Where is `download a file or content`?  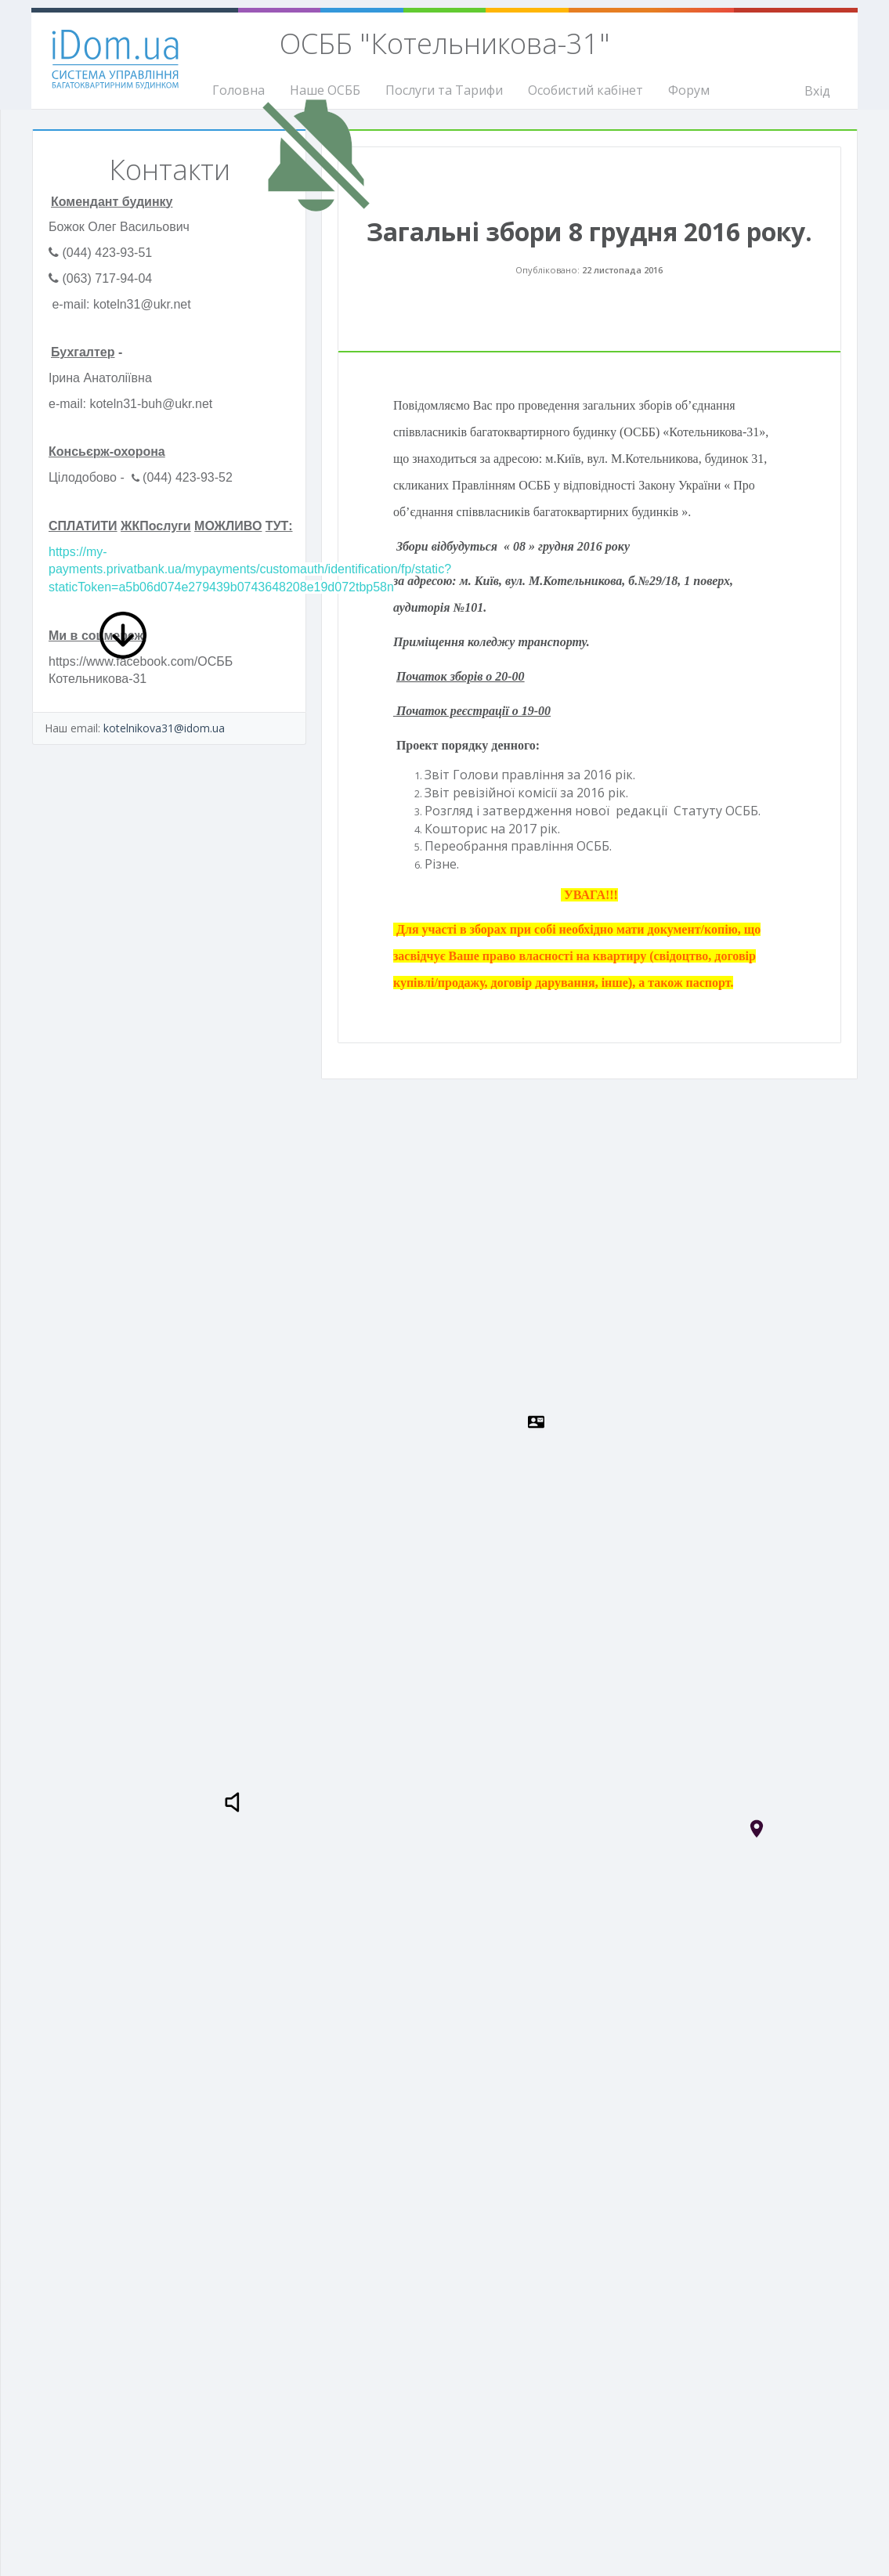
download a file or content is located at coordinates (123, 635).